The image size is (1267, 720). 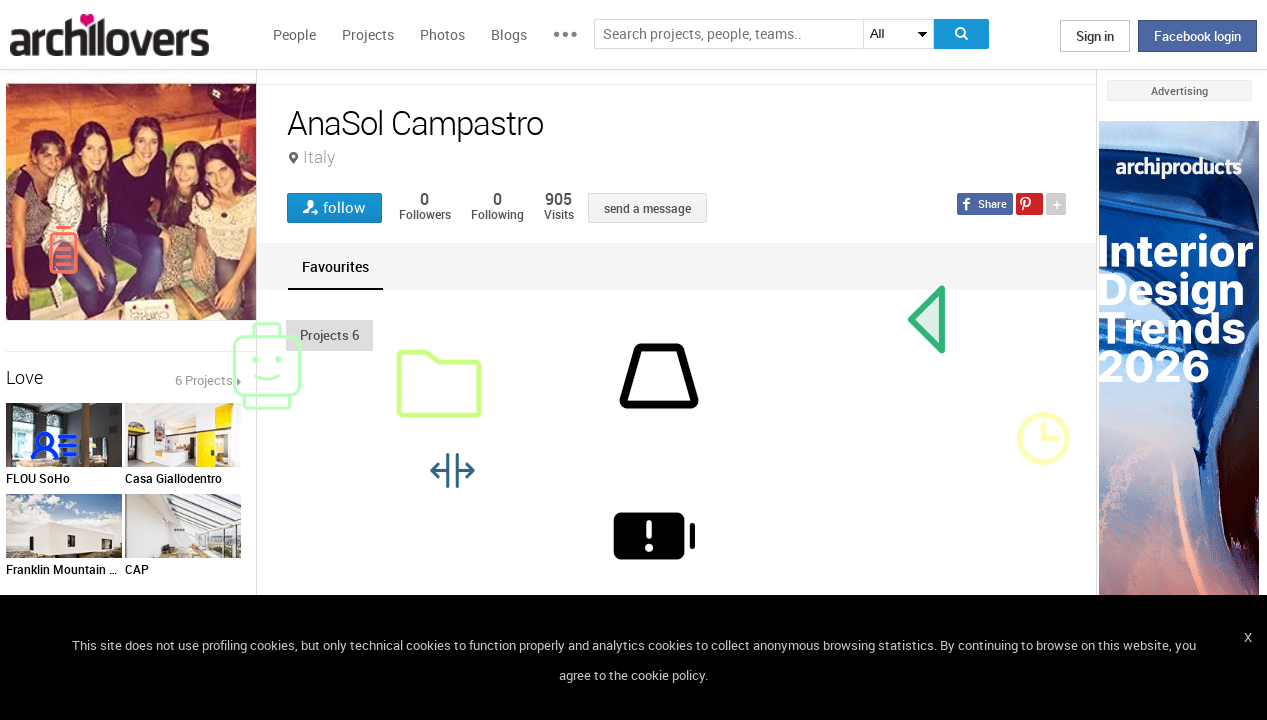 What do you see at coordinates (653, 536) in the screenshot?
I see `indicates low battery warning` at bounding box center [653, 536].